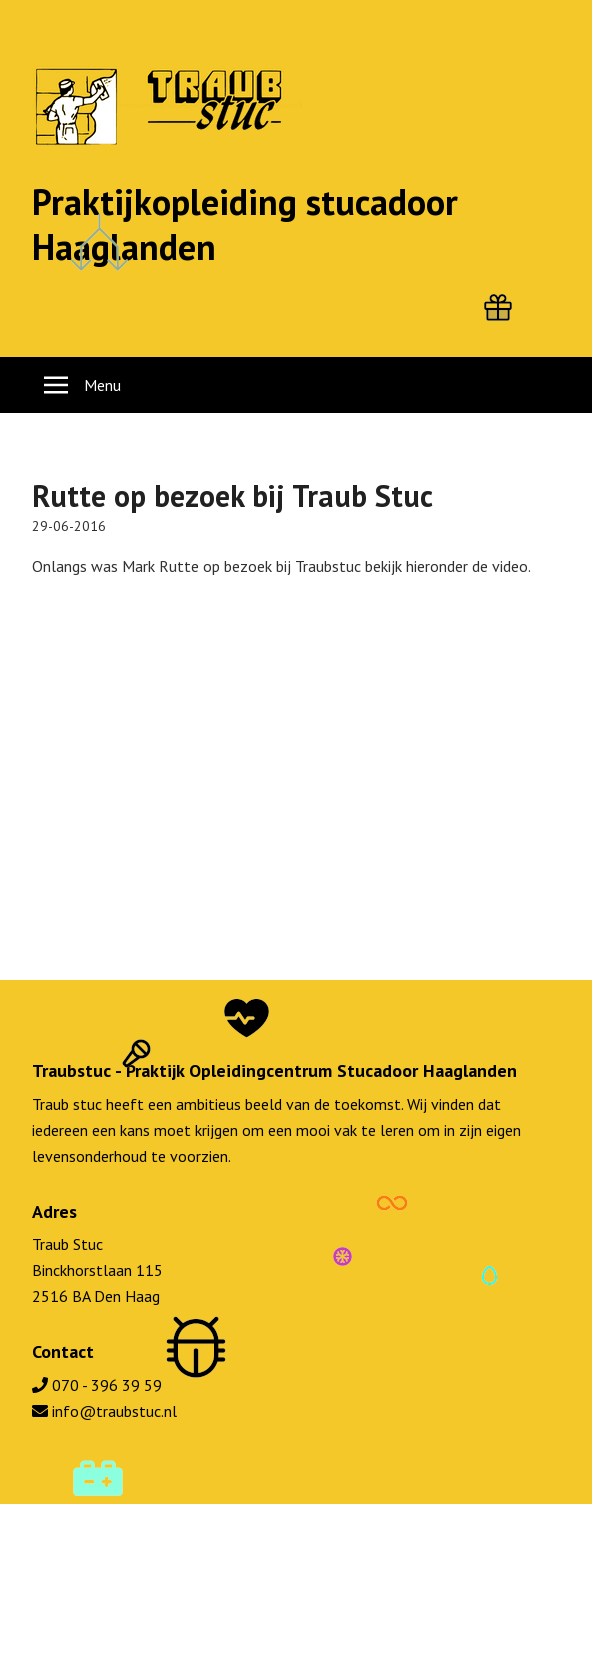 Image resolution: width=592 pixels, height=1661 pixels. I want to click on view health or fitness data, so click(246, 1016).